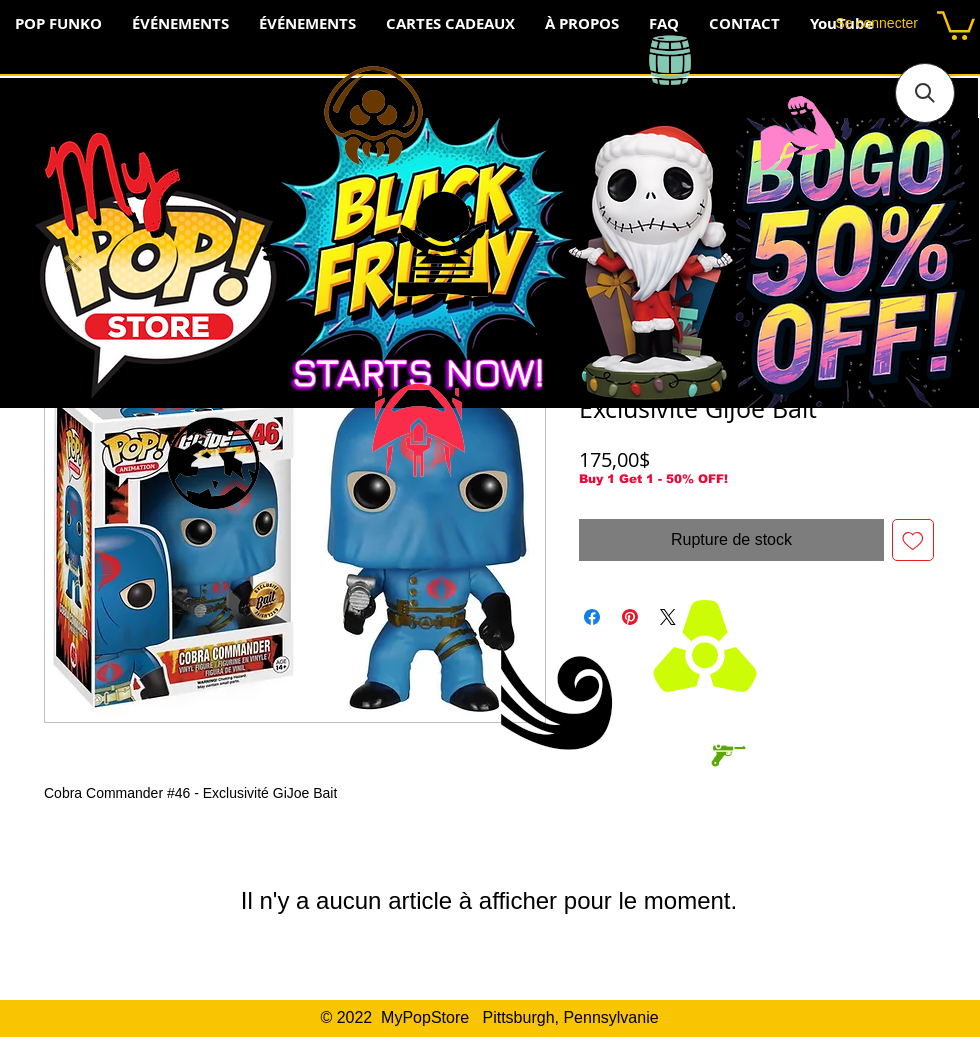 Image resolution: width=980 pixels, height=1042 pixels. I want to click on access design or drawing tools, so click(73, 264).